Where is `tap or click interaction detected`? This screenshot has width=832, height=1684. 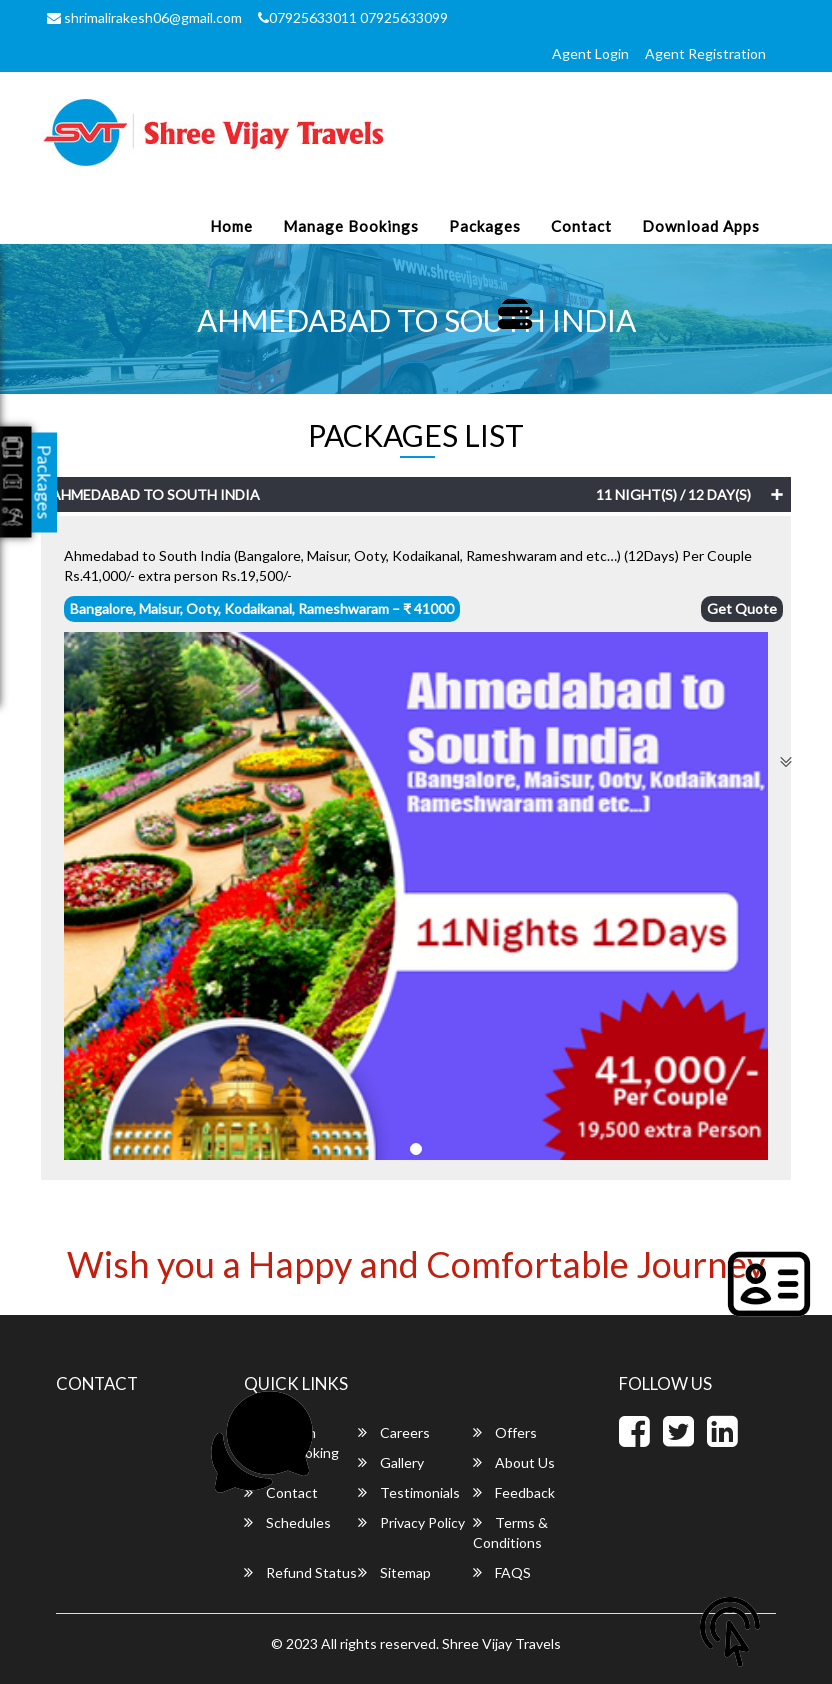 tap or click interaction detected is located at coordinates (730, 1632).